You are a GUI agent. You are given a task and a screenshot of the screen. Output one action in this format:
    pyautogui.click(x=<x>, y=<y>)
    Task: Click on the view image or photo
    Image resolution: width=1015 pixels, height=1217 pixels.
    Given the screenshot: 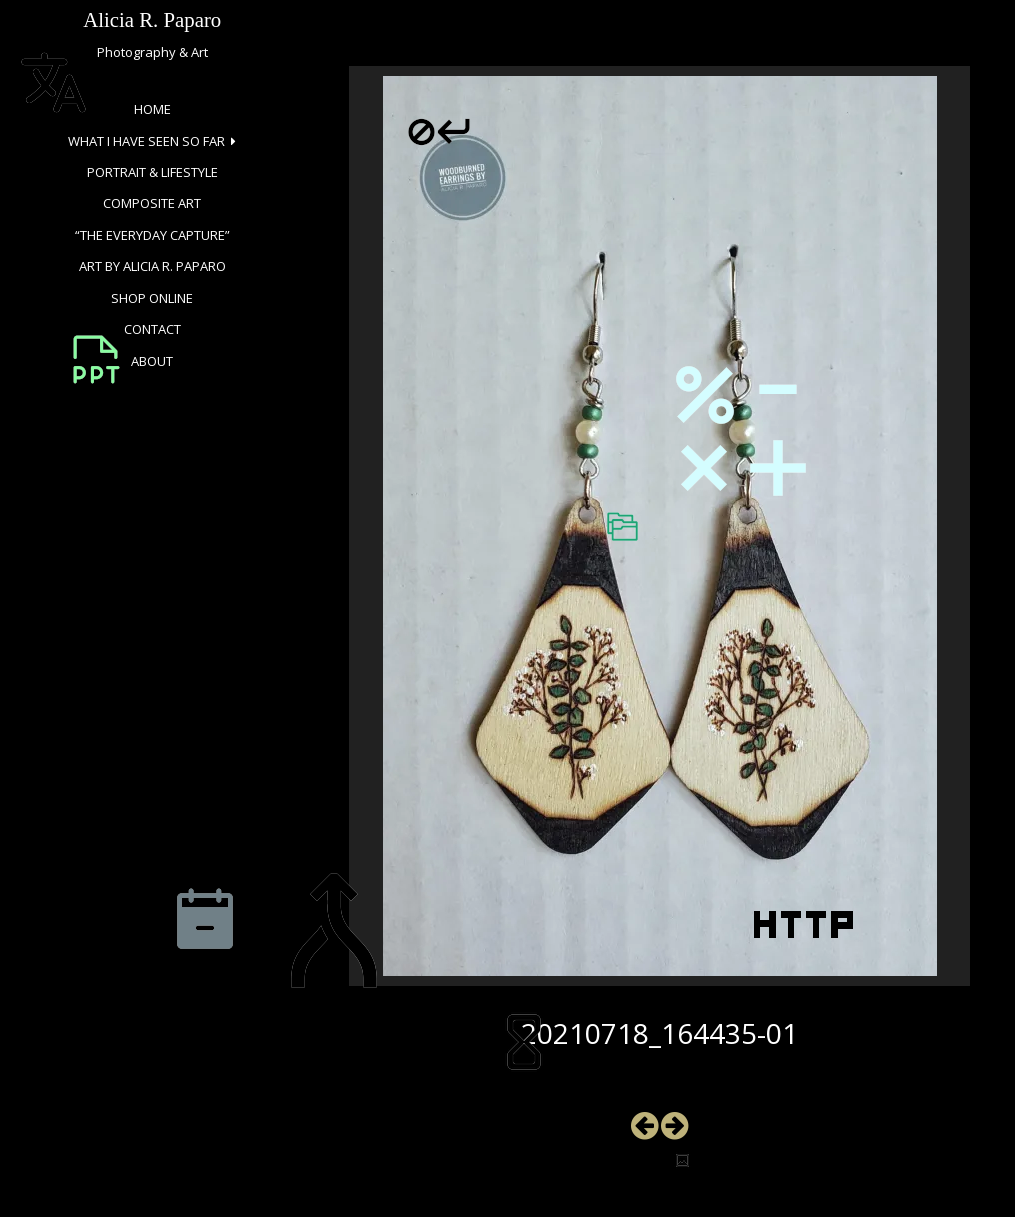 What is the action you would take?
    pyautogui.click(x=682, y=1160)
    